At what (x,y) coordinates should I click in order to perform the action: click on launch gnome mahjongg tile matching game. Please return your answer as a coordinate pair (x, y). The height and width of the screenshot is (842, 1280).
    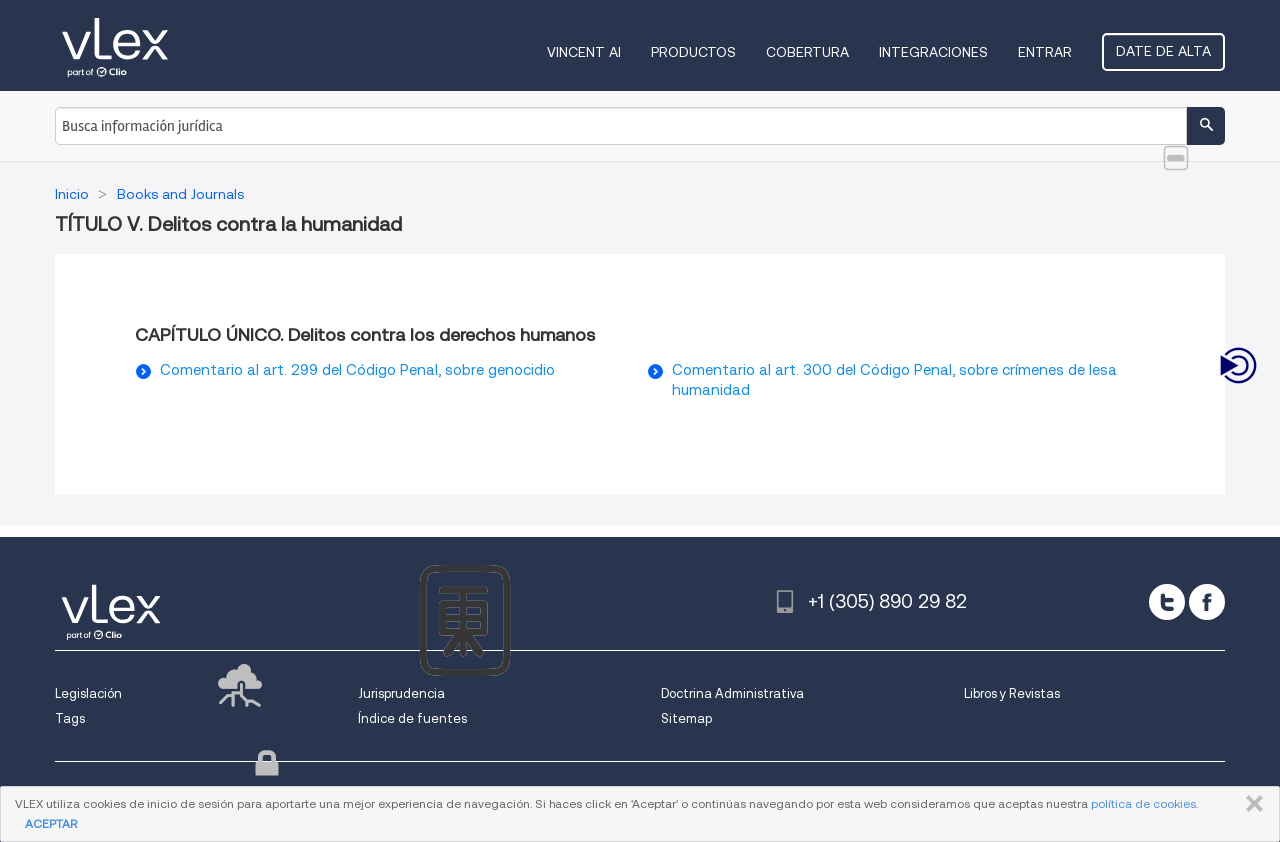
    Looking at the image, I should click on (468, 620).